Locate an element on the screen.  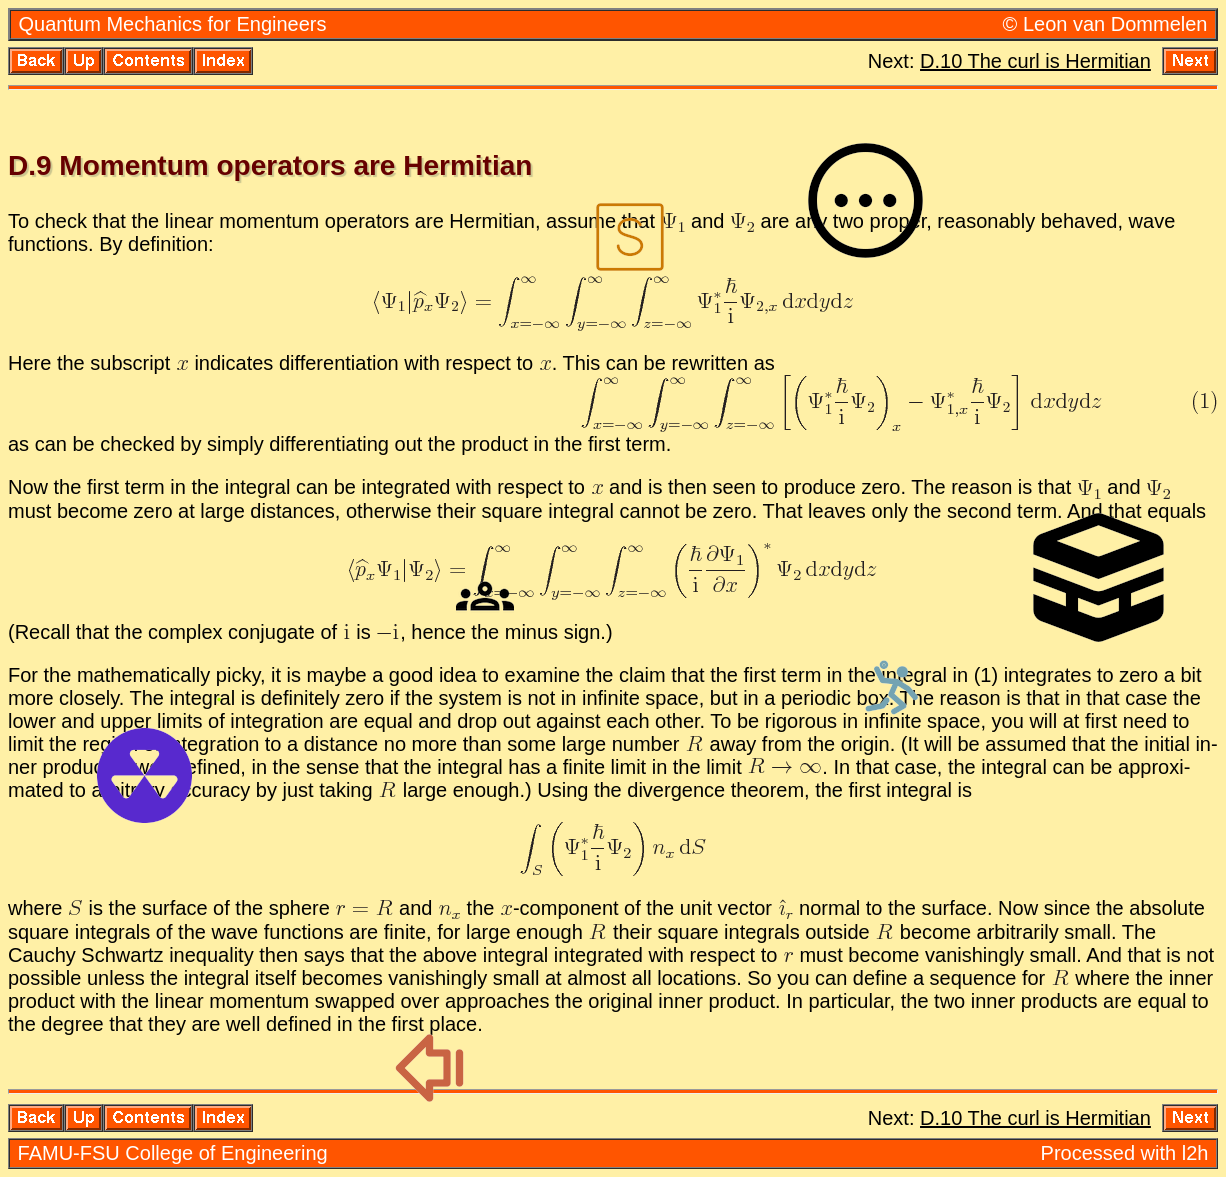
access handball game or sports activity is located at coordinates (891, 686).